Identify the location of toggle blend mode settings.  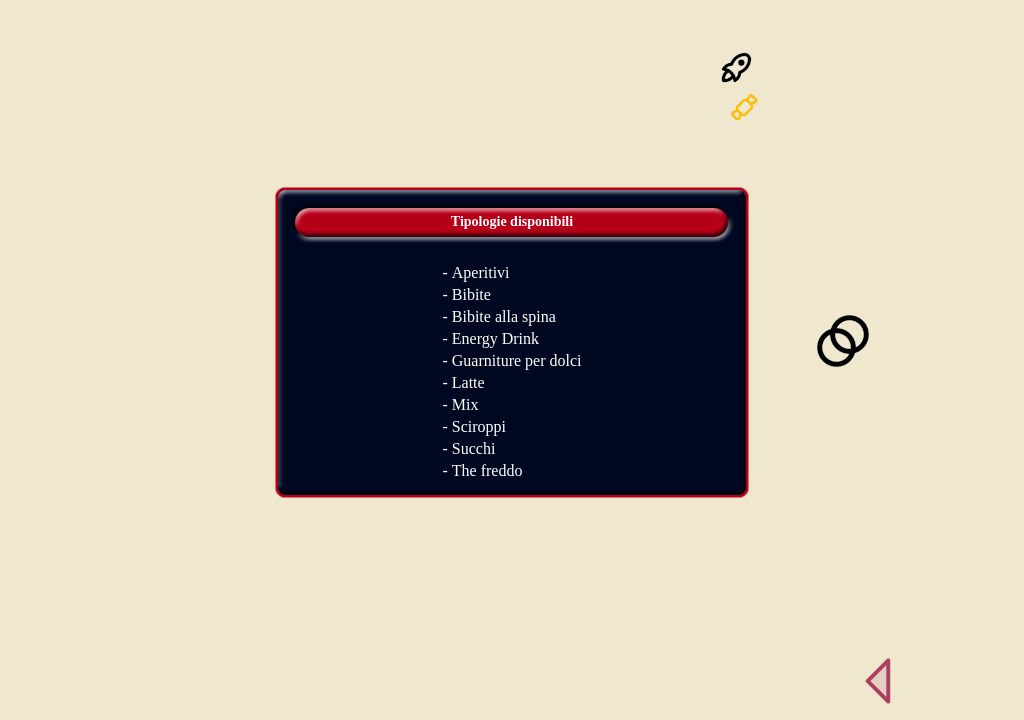
(843, 341).